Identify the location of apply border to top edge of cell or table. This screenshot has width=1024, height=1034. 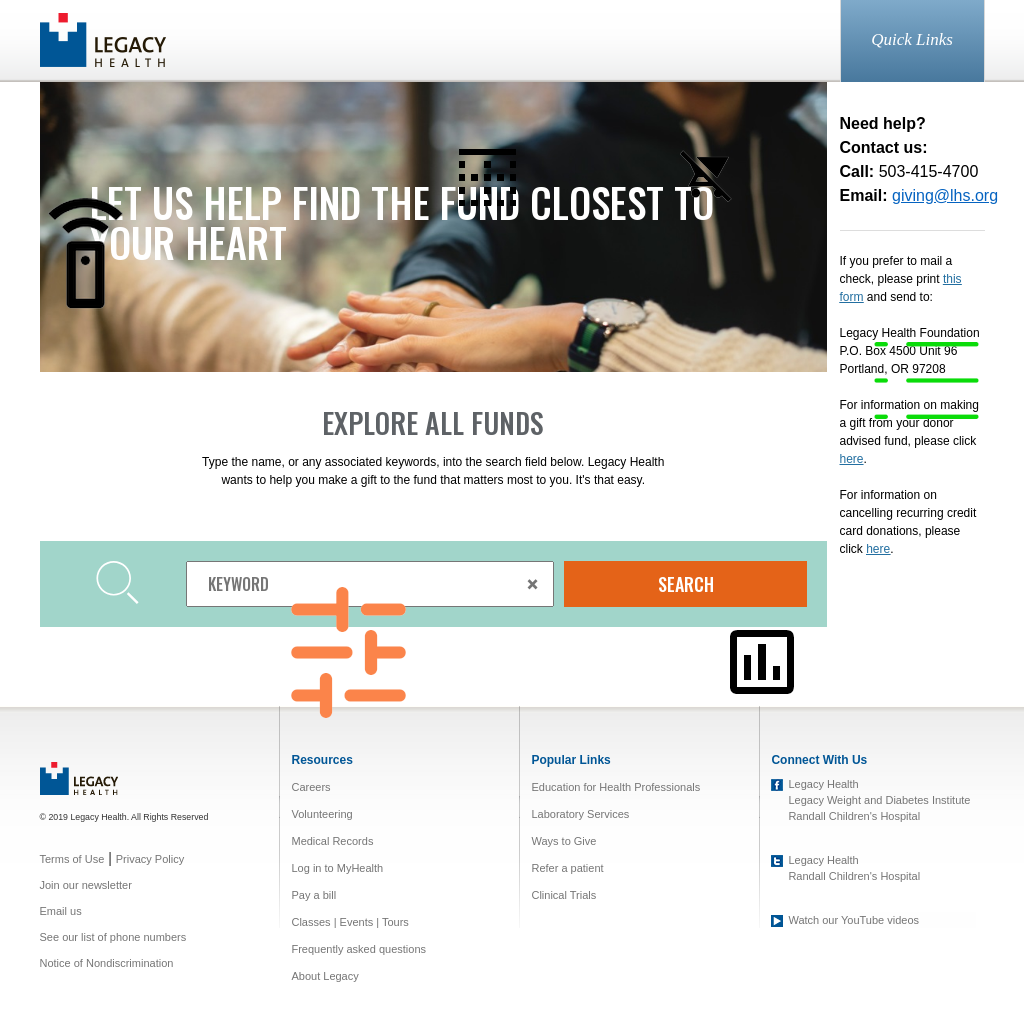
(487, 177).